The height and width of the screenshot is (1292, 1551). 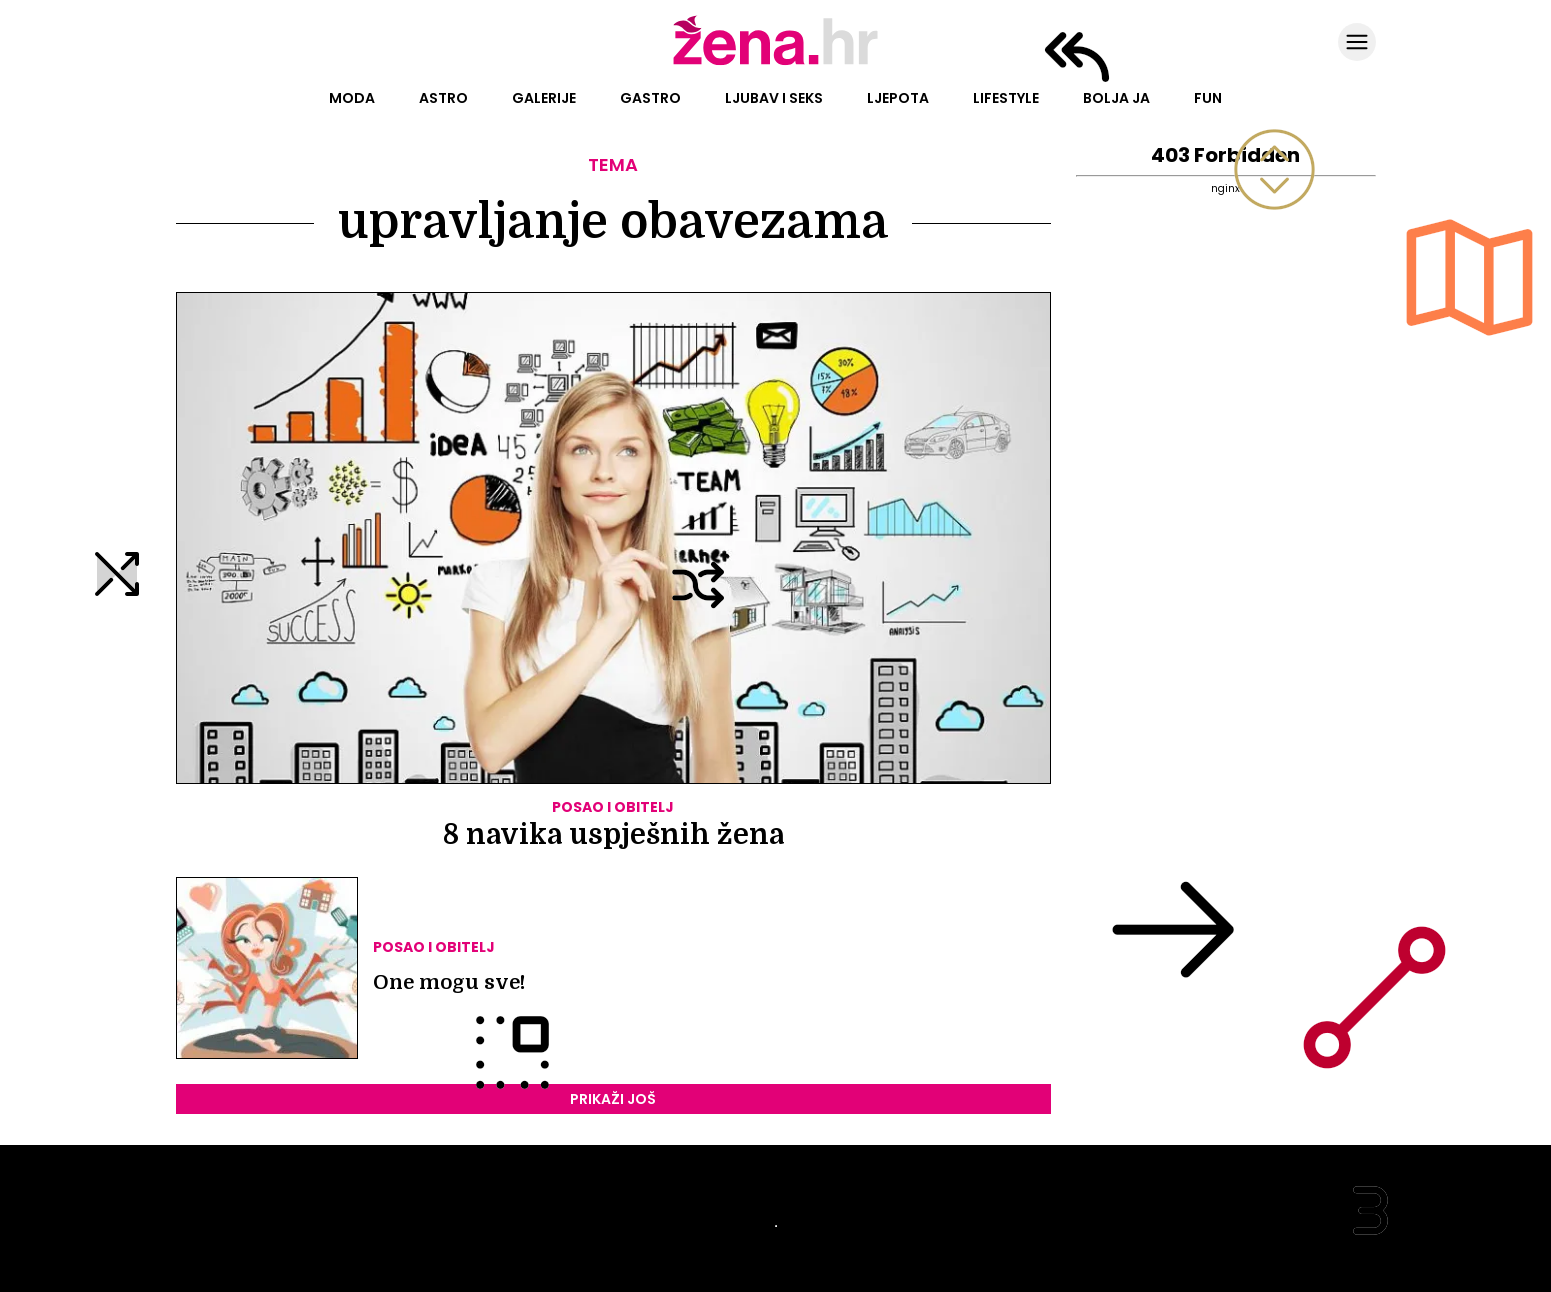 What do you see at coordinates (1374, 997) in the screenshot?
I see `draw a line between two points` at bounding box center [1374, 997].